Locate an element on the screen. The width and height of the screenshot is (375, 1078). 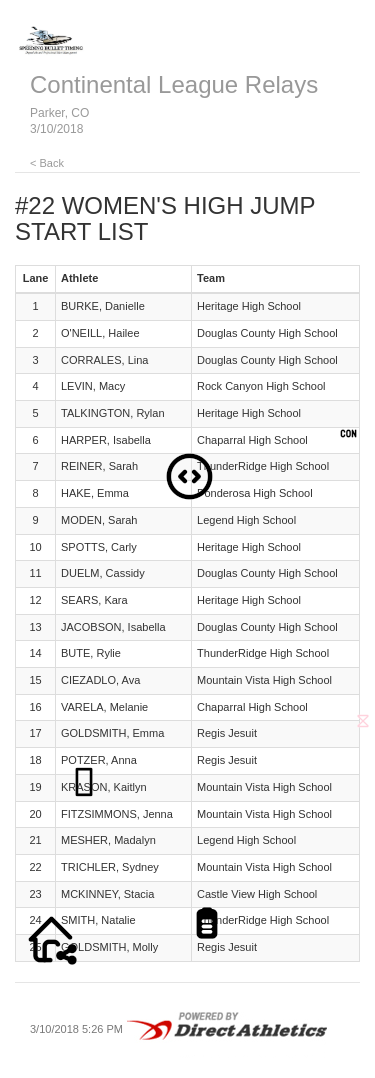
indicates medium battery level (approximately 60%) is located at coordinates (207, 923).